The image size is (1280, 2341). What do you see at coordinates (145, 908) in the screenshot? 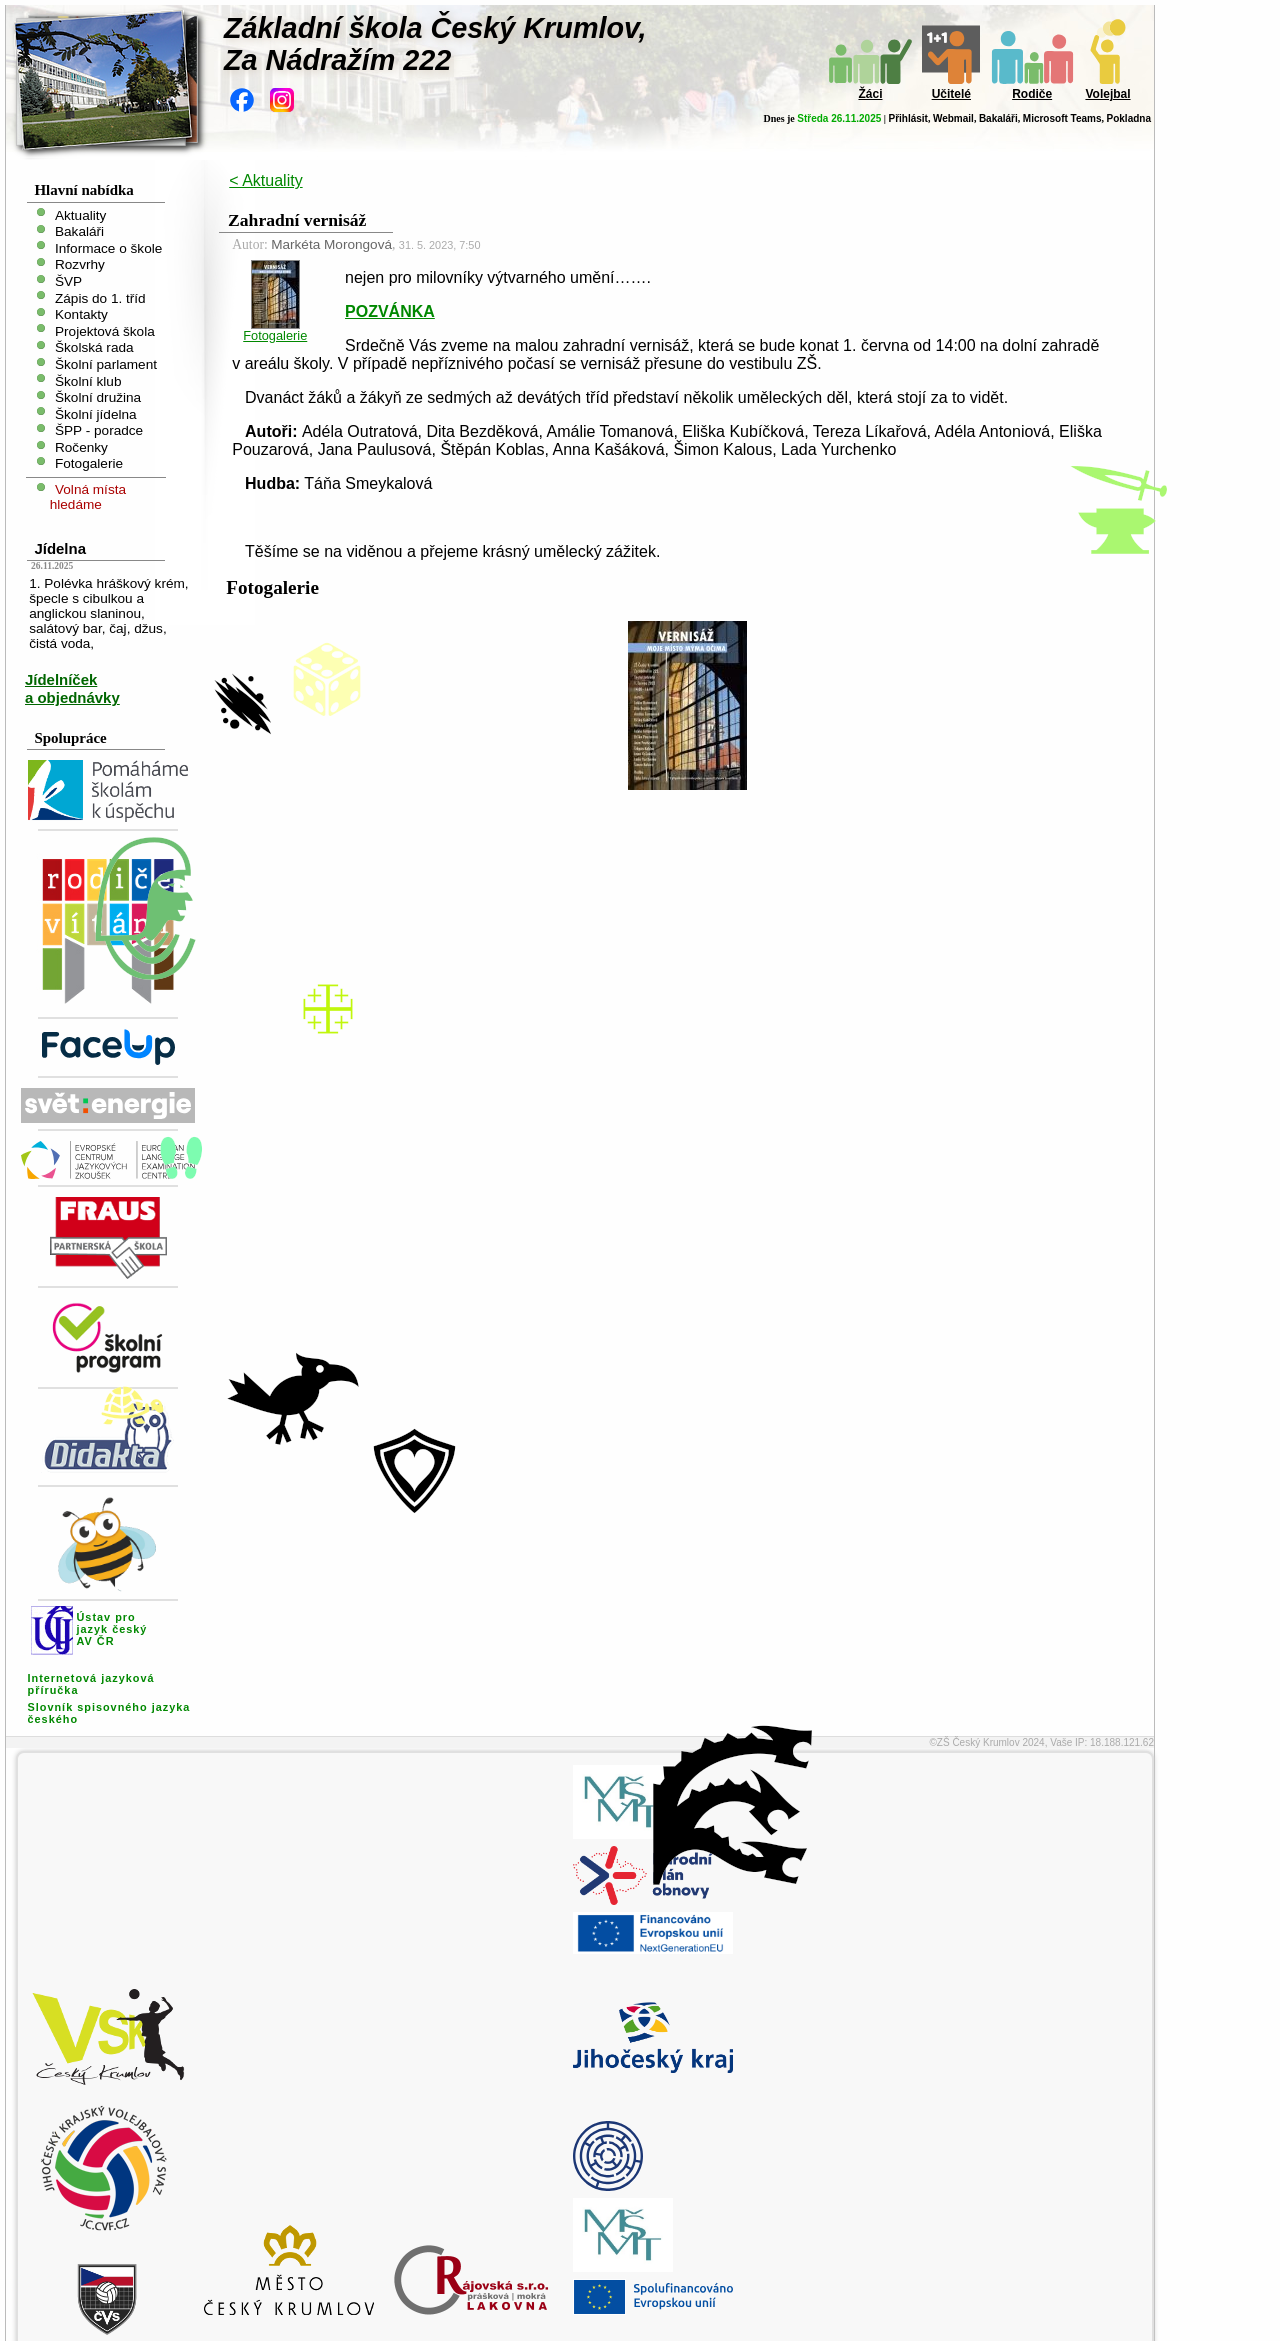
I see `select egyptian theme or civilization` at bounding box center [145, 908].